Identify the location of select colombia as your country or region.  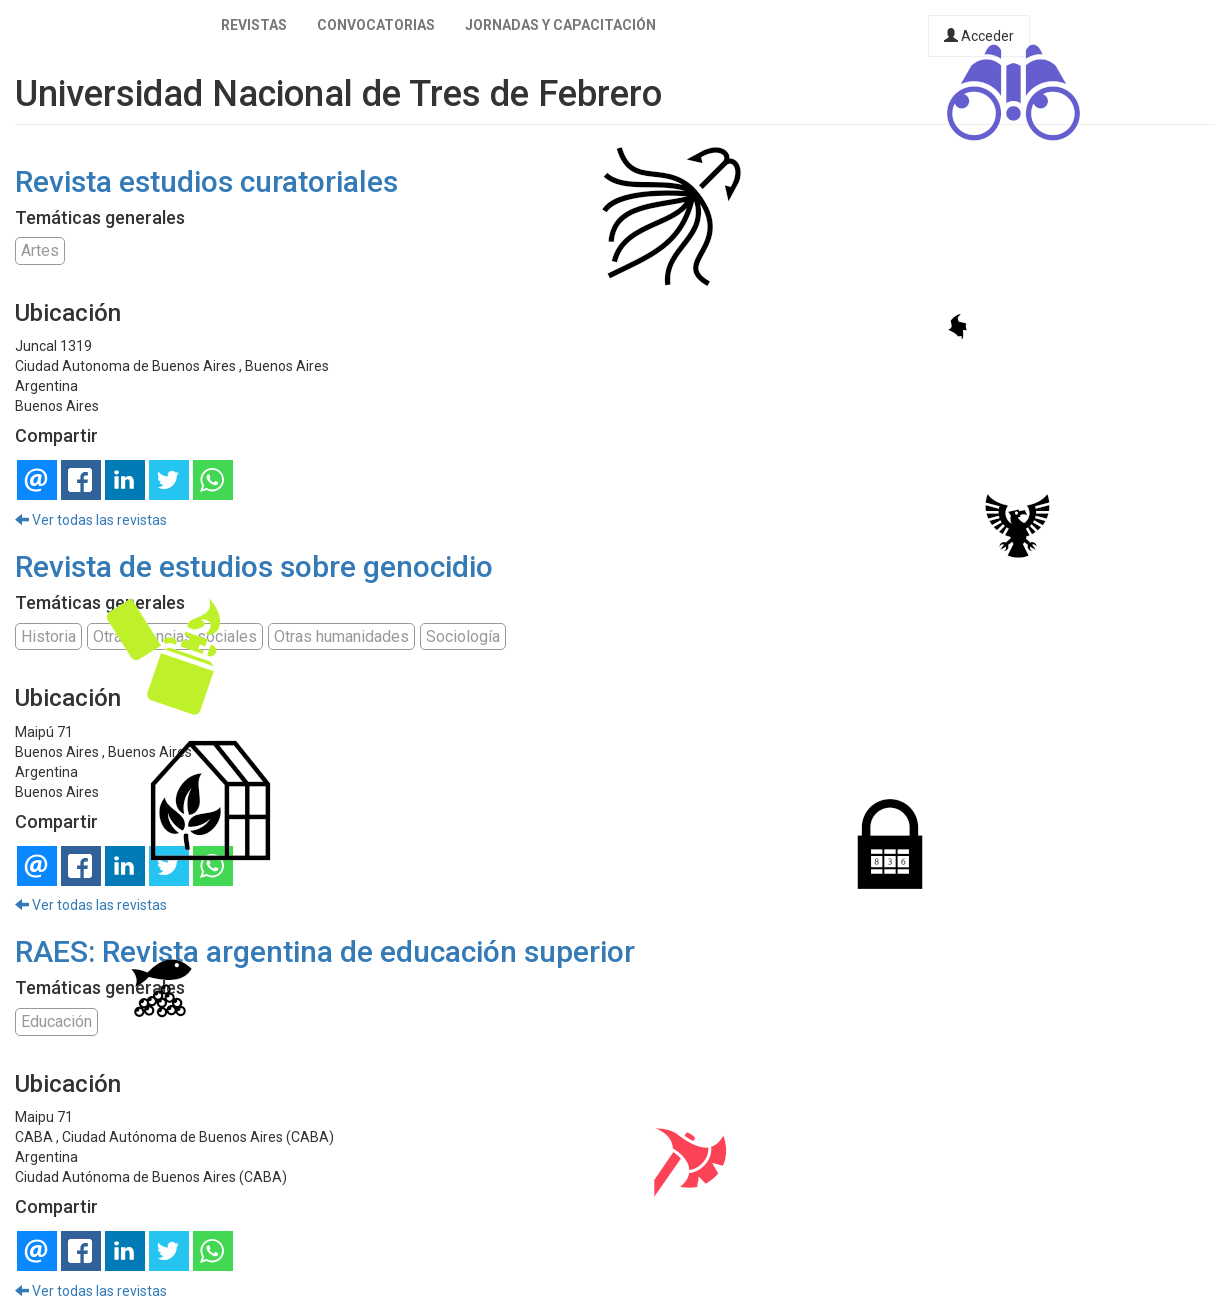
(957, 326).